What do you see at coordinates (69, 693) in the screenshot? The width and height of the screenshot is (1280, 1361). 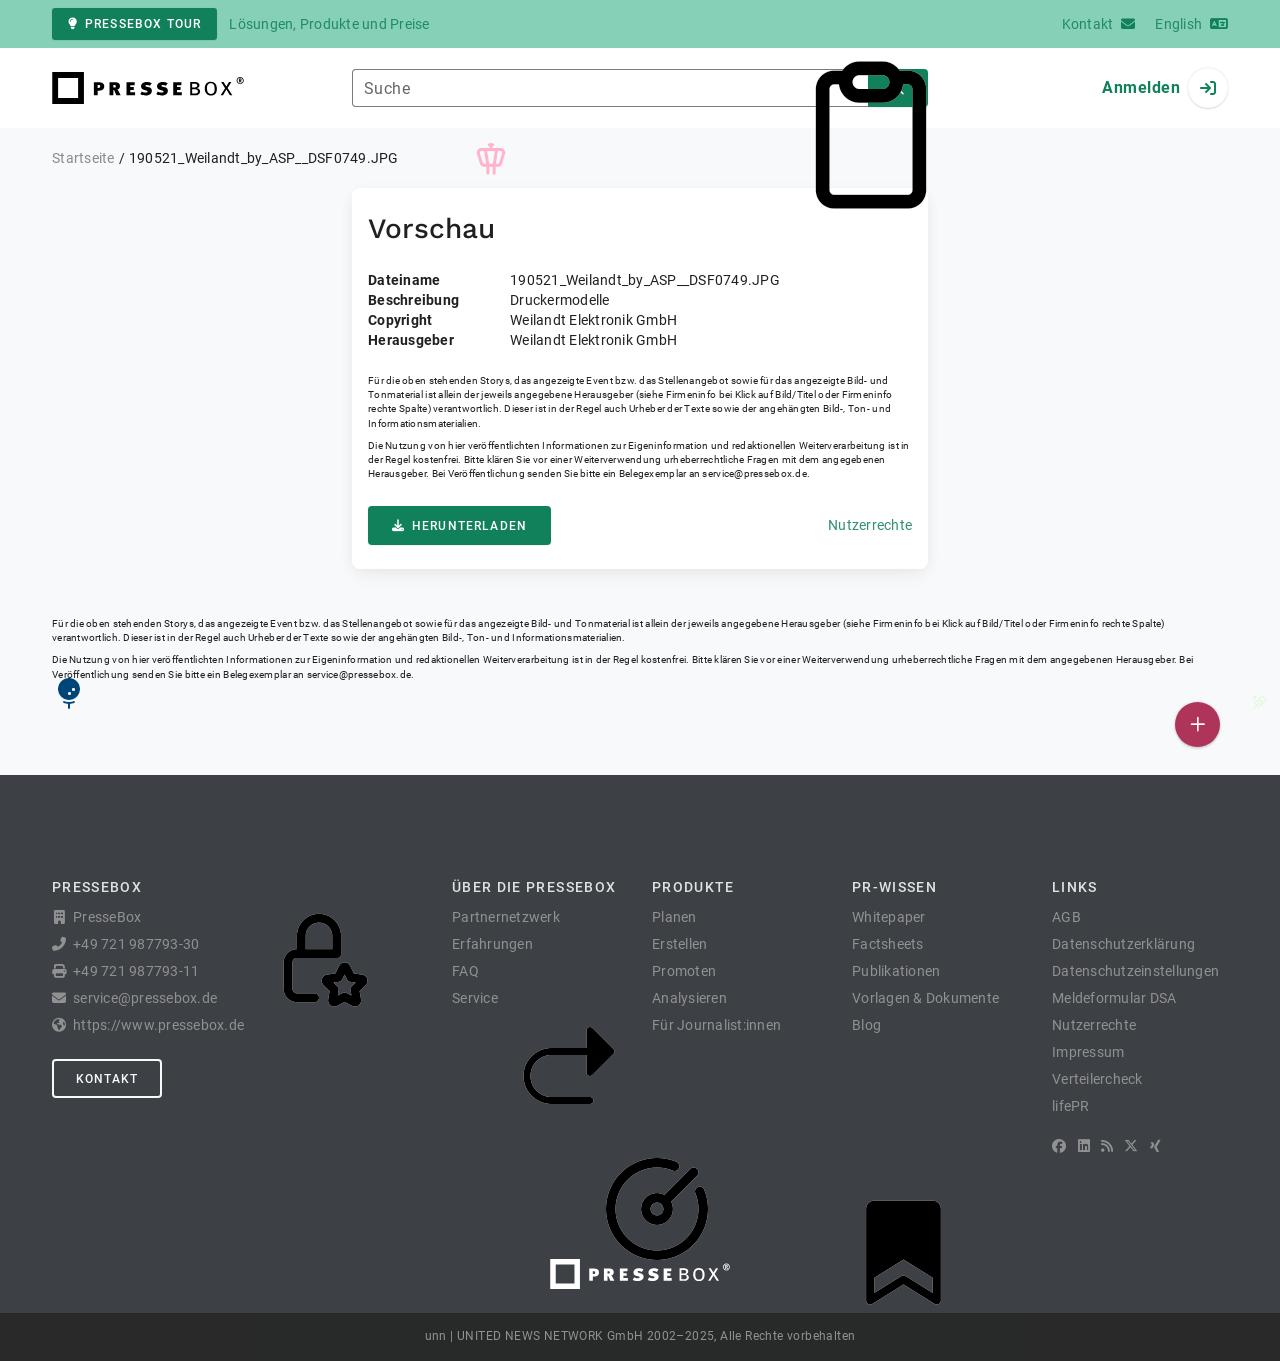 I see `access golf or sports-related features` at bounding box center [69, 693].